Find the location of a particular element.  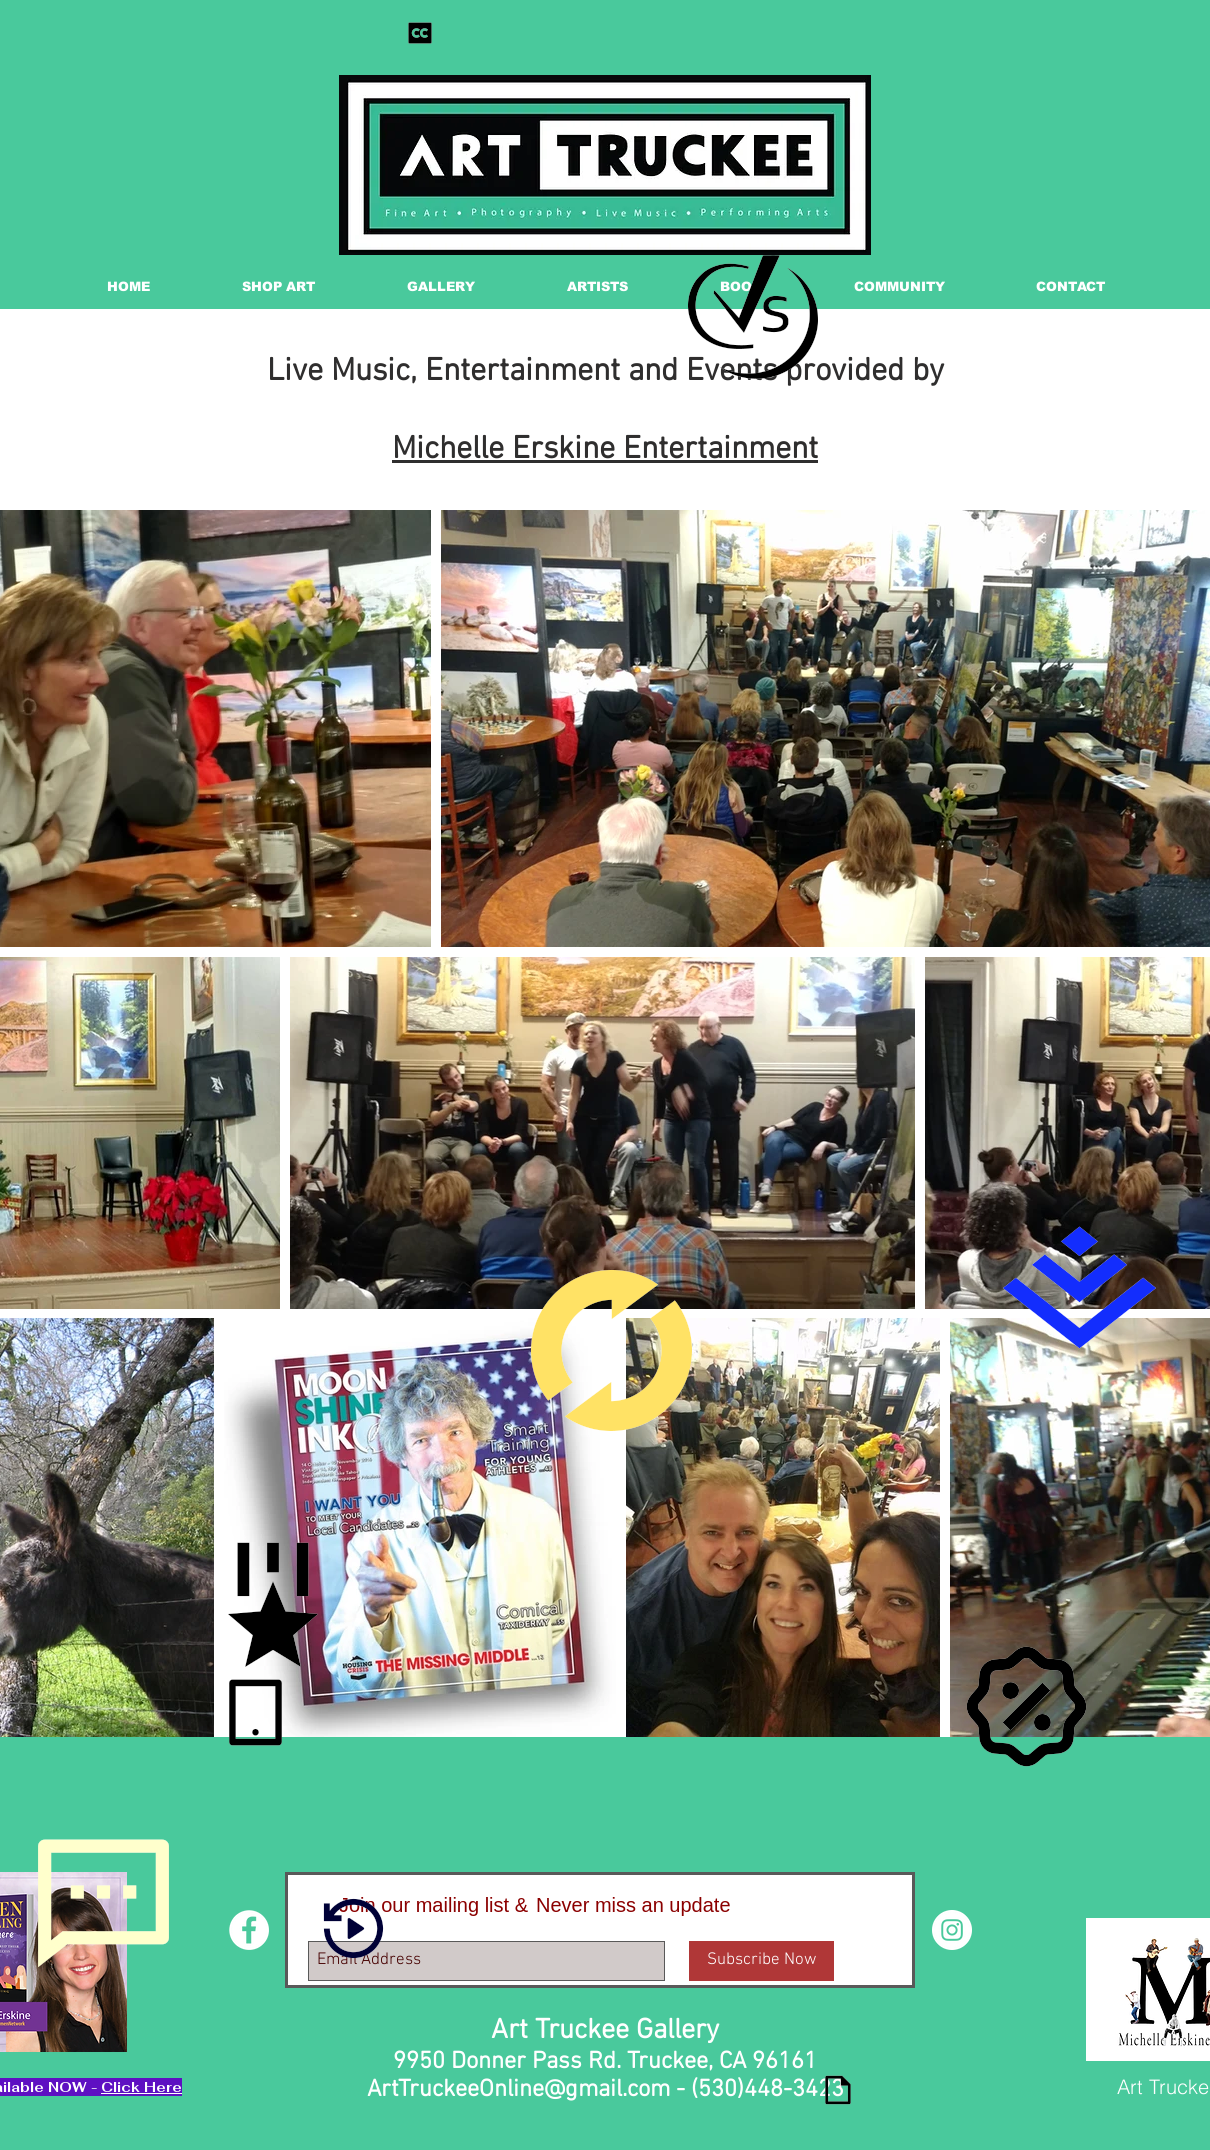

open messaging or chat is located at coordinates (103, 1898).